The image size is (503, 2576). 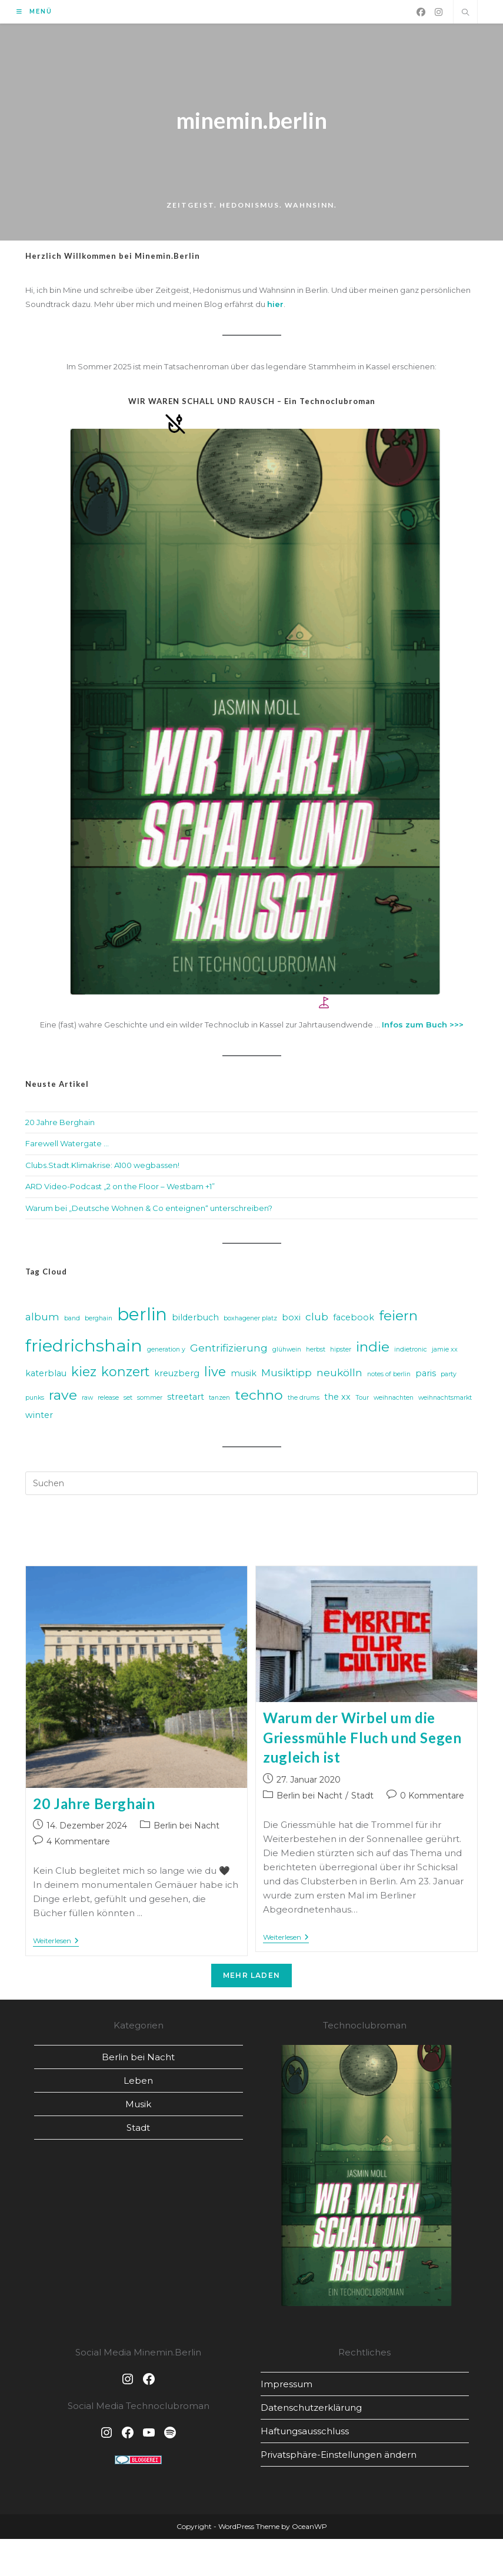 I want to click on view golf course locations or tee times, so click(x=324, y=1002).